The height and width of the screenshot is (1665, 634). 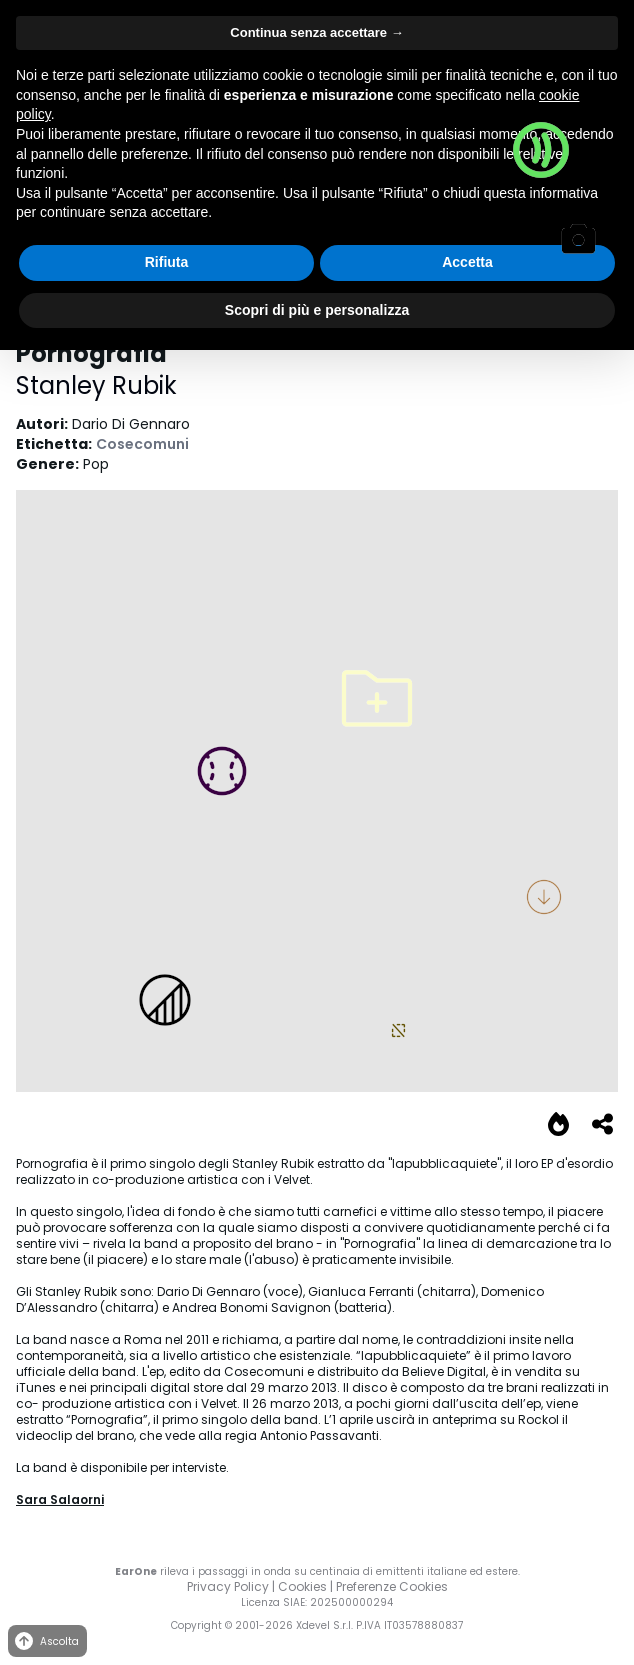 I want to click on adjust contrast or brightness settings, so click(x=165, y=1000).